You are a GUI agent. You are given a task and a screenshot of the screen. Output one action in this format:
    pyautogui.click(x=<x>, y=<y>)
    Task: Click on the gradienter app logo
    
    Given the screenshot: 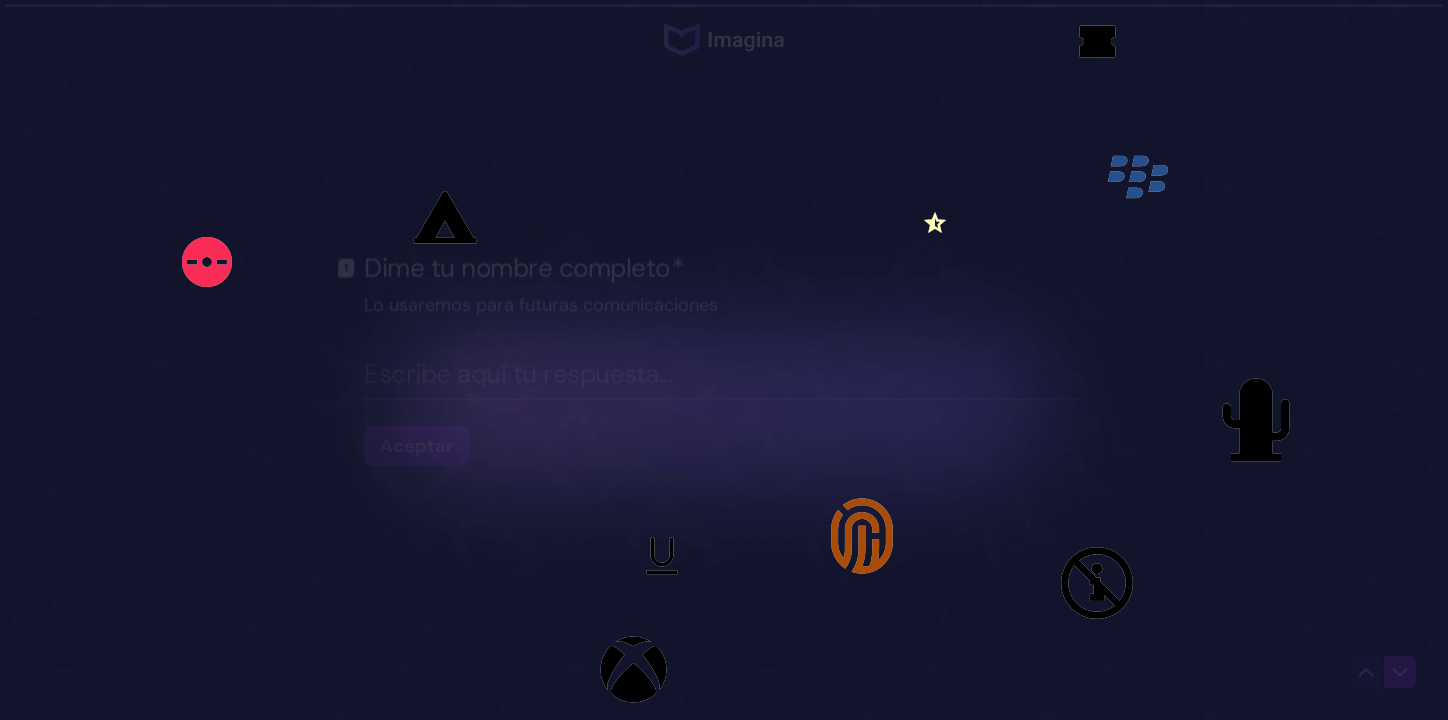 What is the action you would take?
    pyautogui.click(x=207, y=262)
    